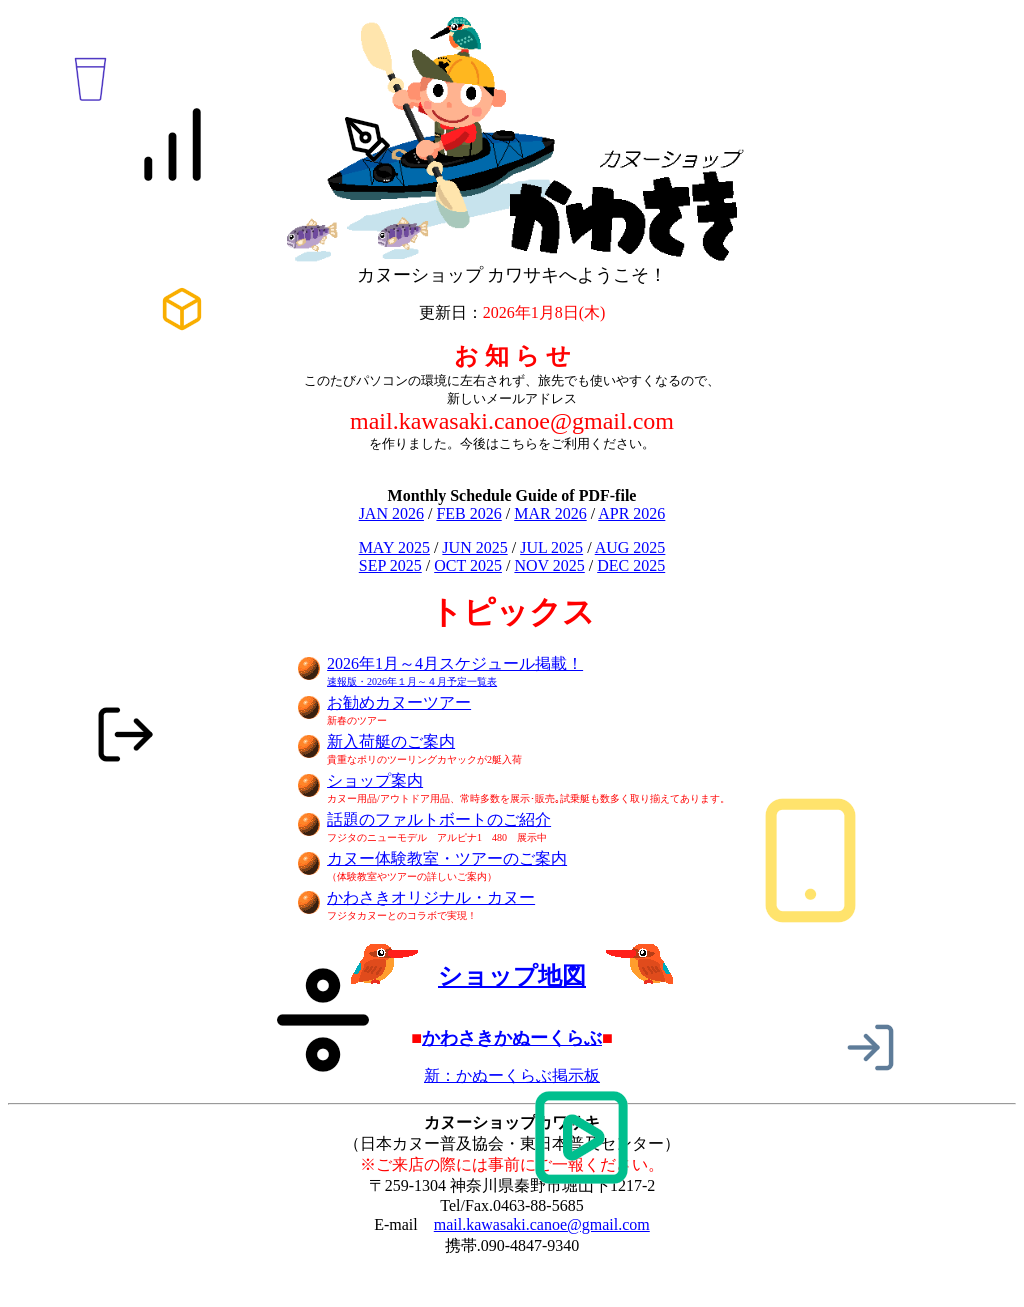 The image size is (1024, 1307). What do you see at coordinates (581, 1137) in the screenshot?
I see `play video or media content` at bounding box center [581, 1137].